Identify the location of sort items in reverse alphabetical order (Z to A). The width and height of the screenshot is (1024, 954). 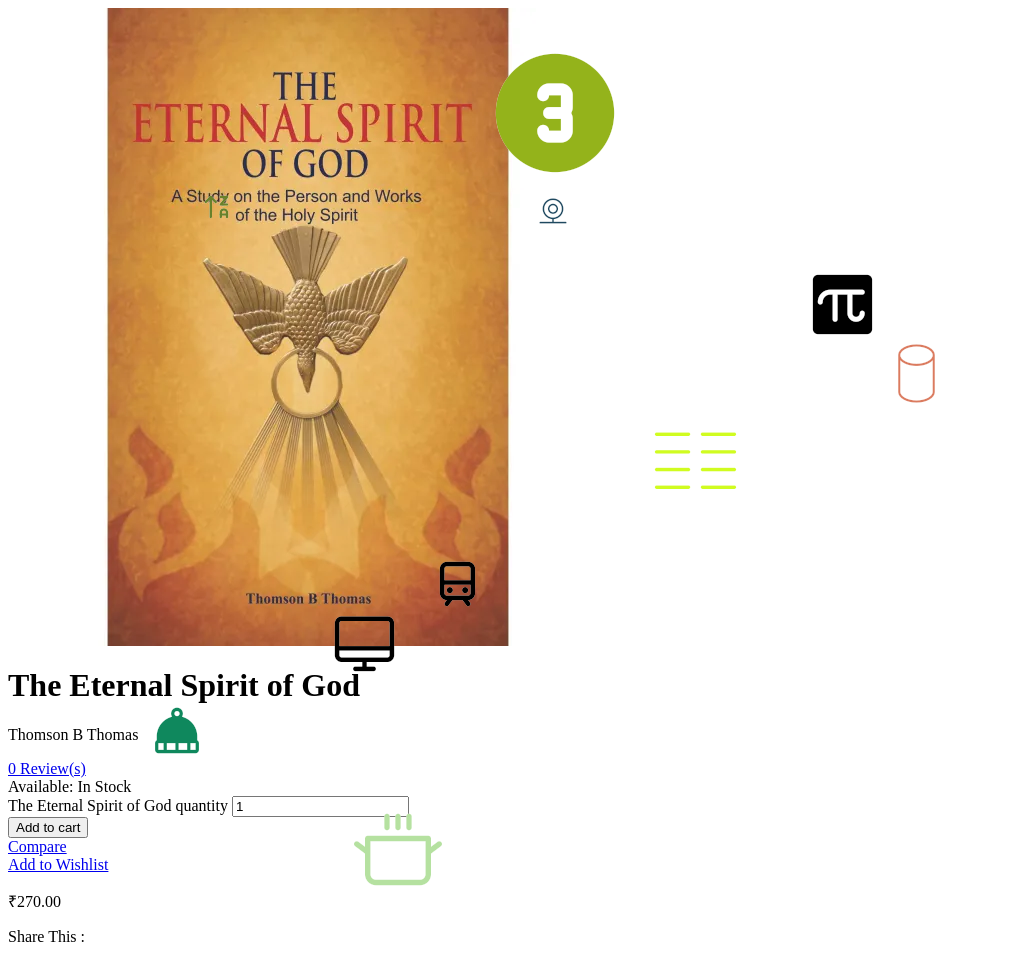
(217, 207).